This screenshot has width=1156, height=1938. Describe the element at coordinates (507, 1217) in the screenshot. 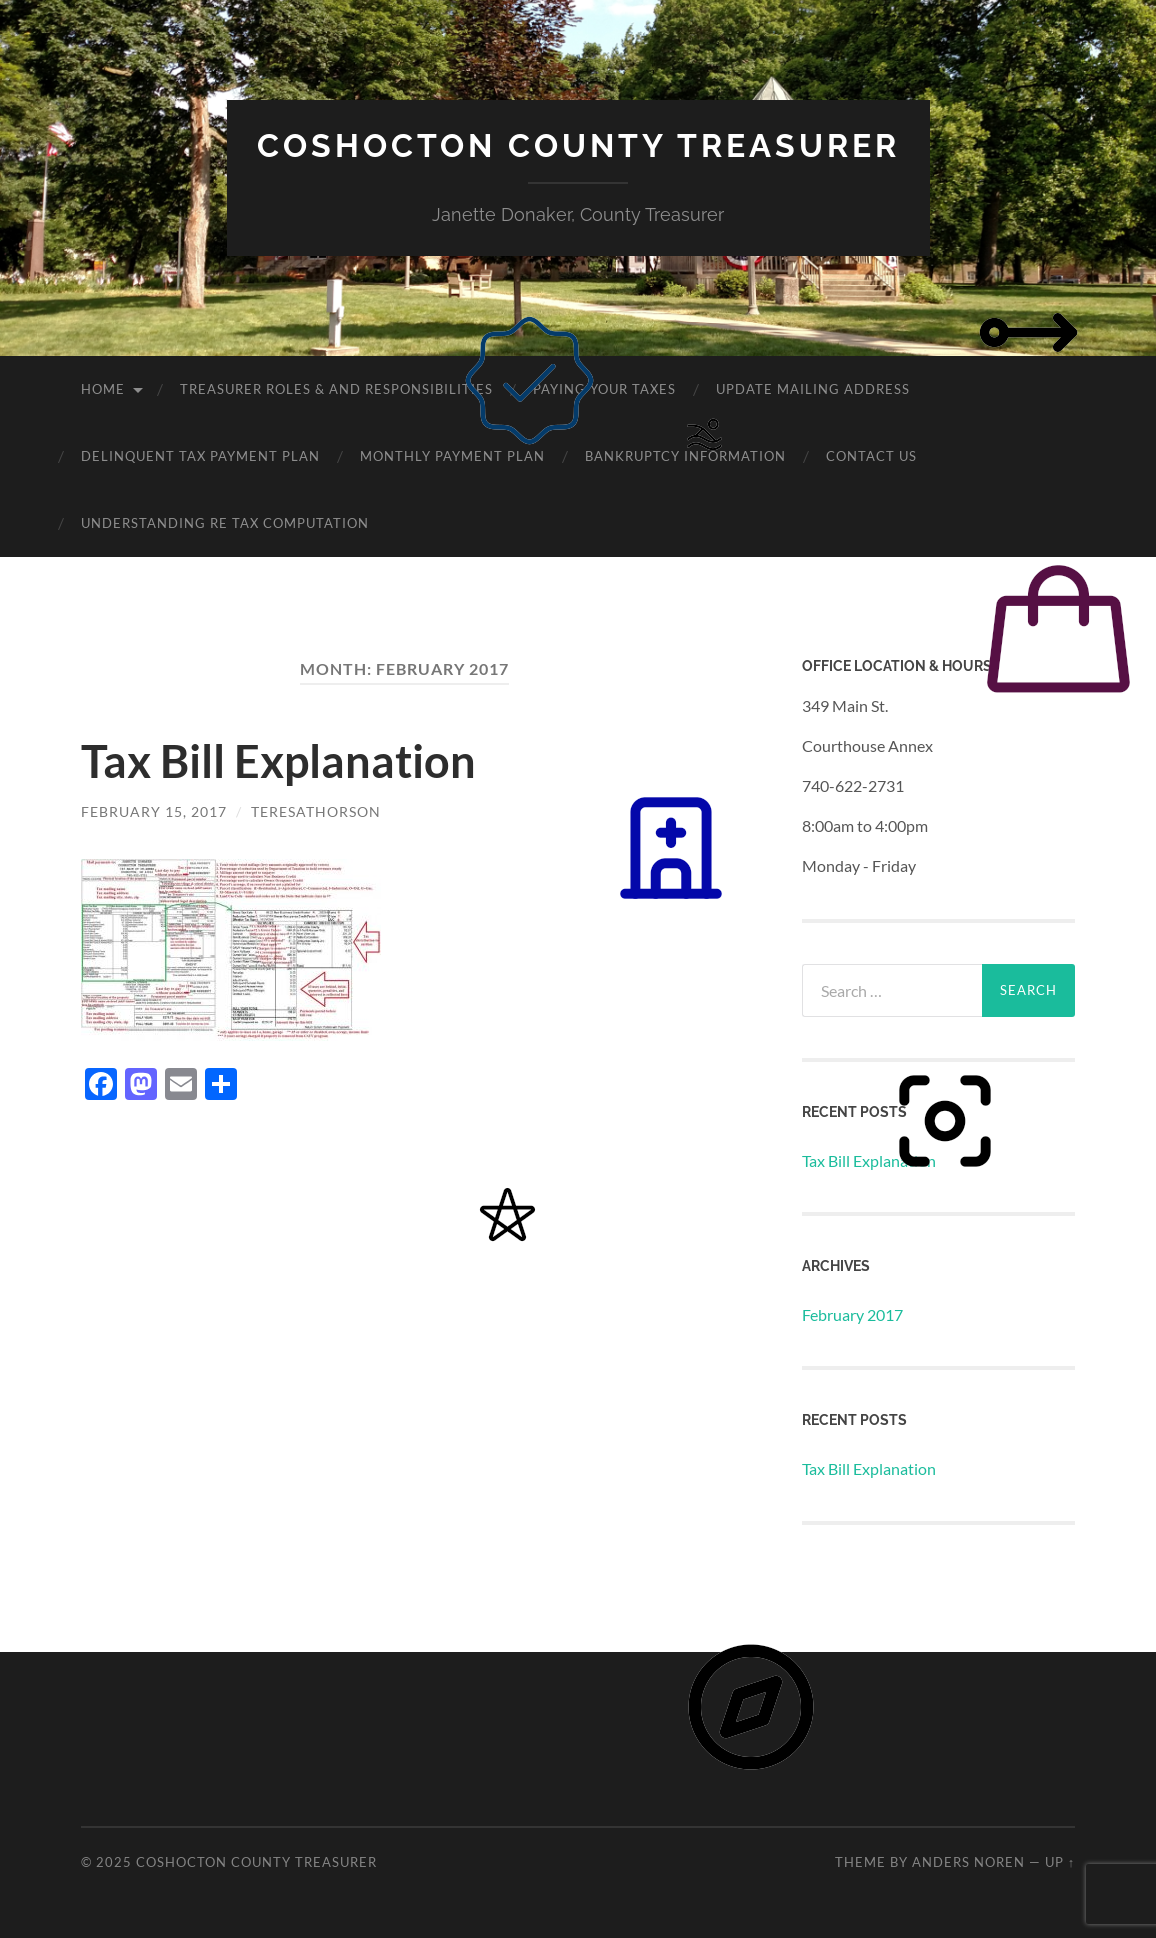

I see `select or apply a pentagram symbol` at that location.